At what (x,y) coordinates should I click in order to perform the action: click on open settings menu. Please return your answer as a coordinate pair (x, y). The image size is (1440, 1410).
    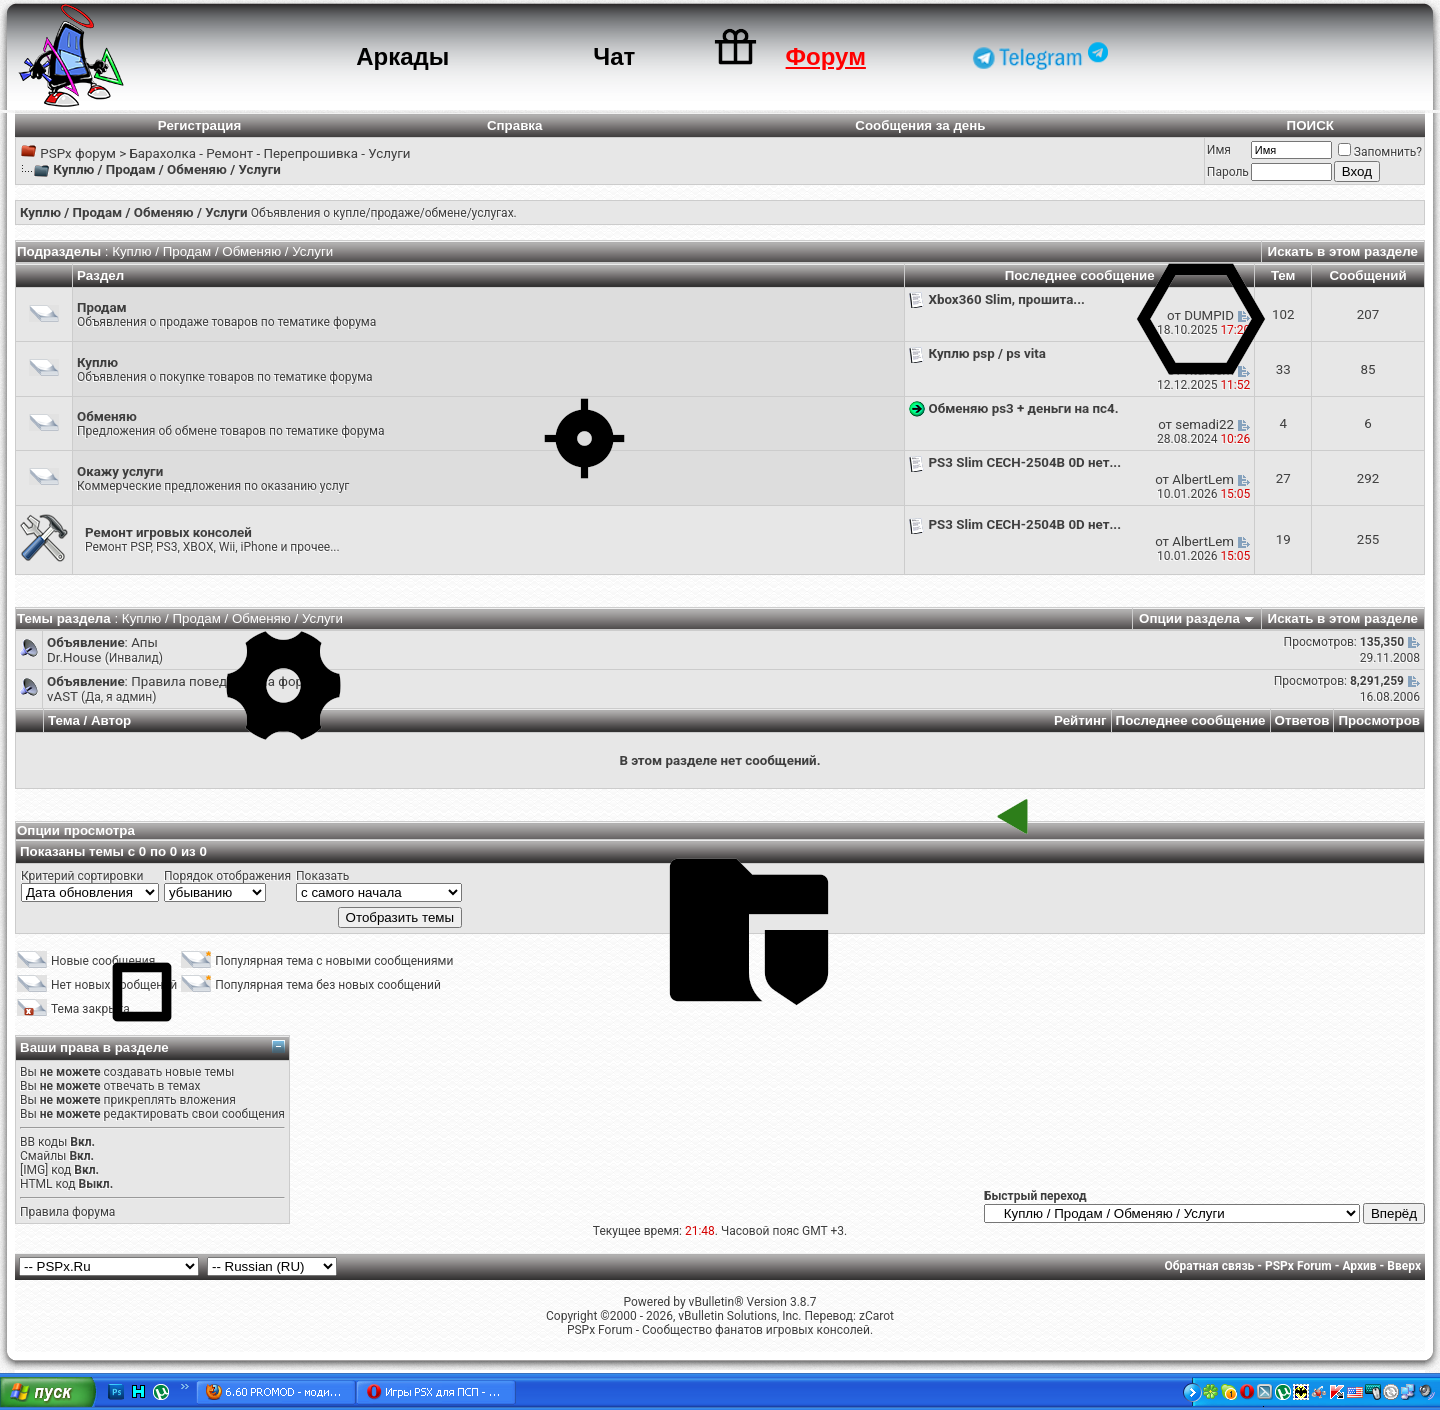
    Looking at the image, I should click on (283, 685).